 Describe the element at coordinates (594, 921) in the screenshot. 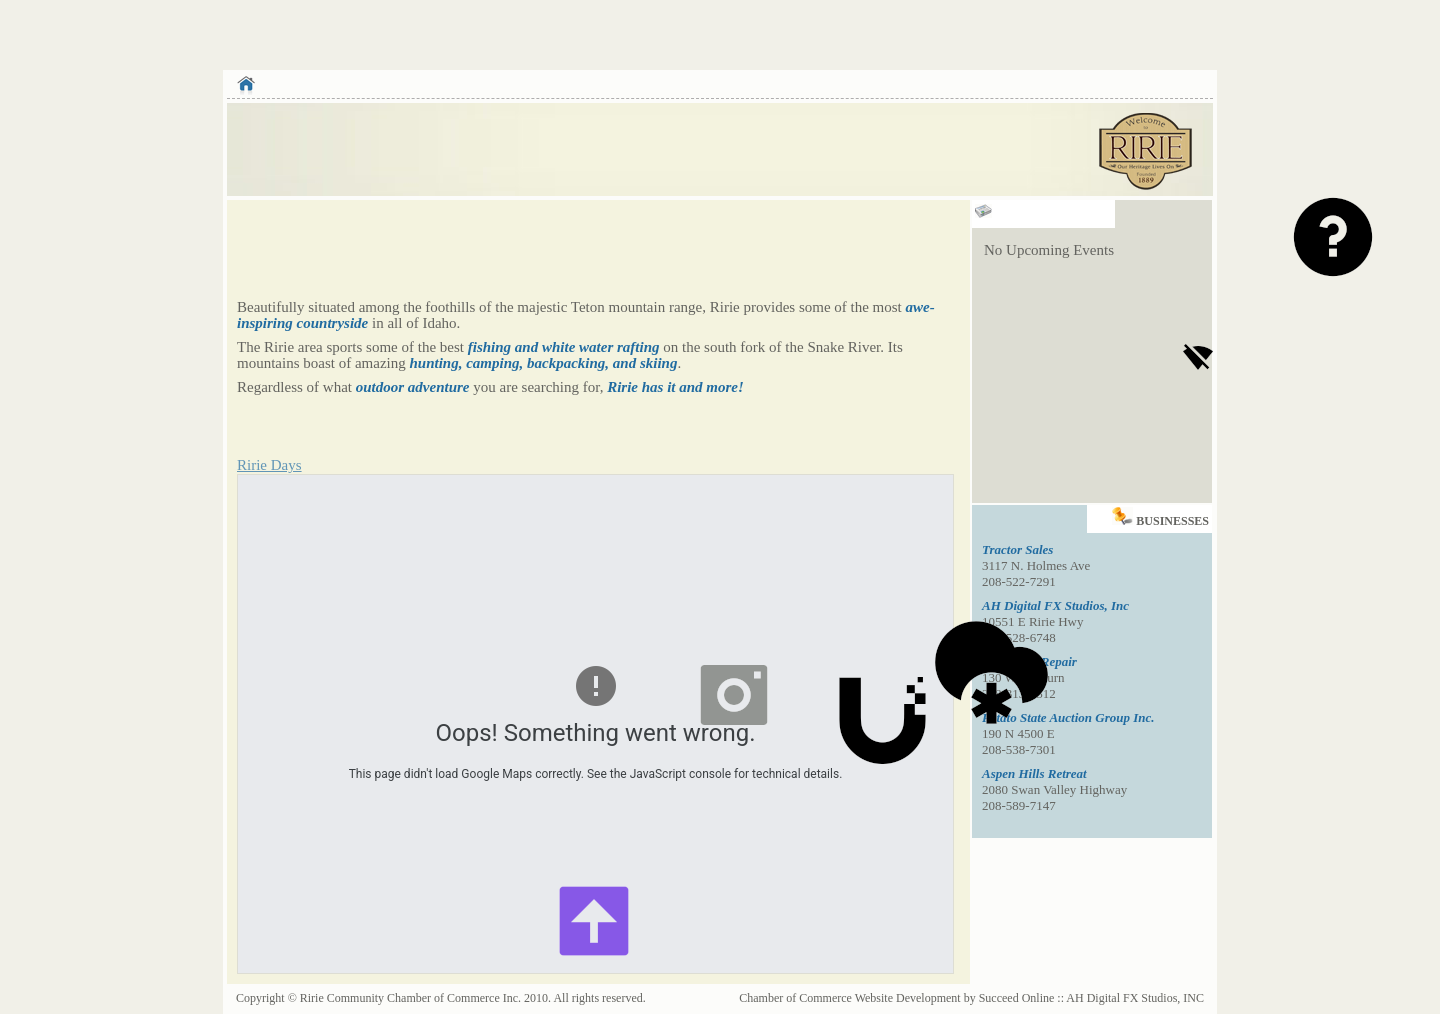

I see `upload a file or document` at that location.